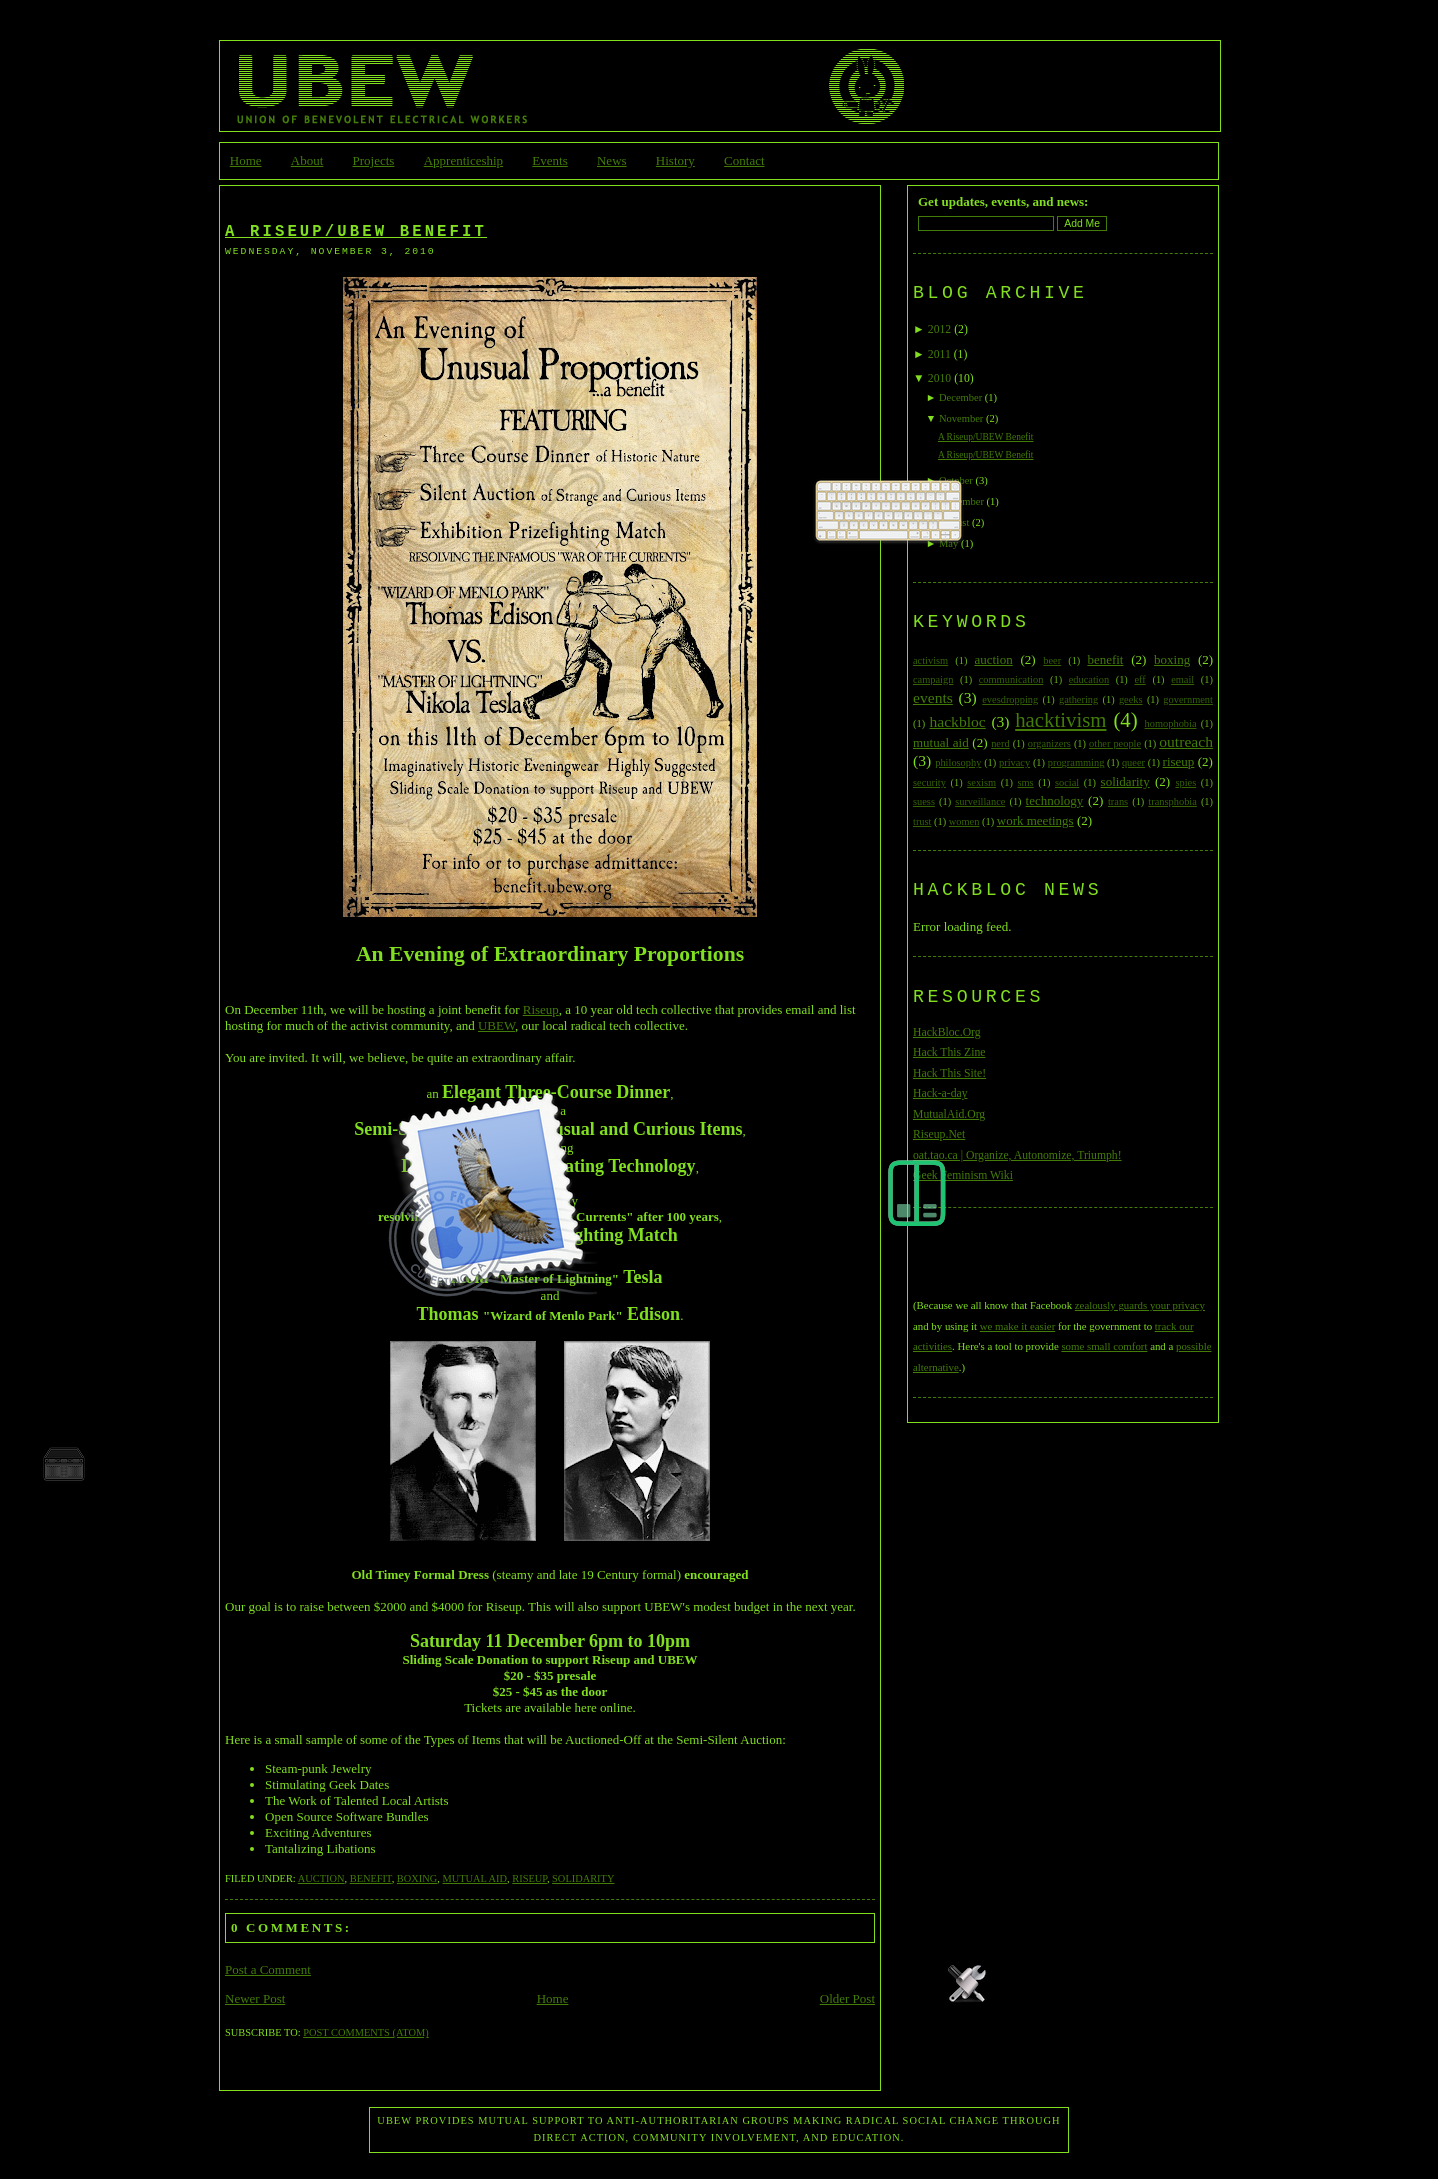  What do you see at coordinates (64, 1463) in the screenshot?
I see `access xserve in sidebar` at bounding box center [64, 1463].